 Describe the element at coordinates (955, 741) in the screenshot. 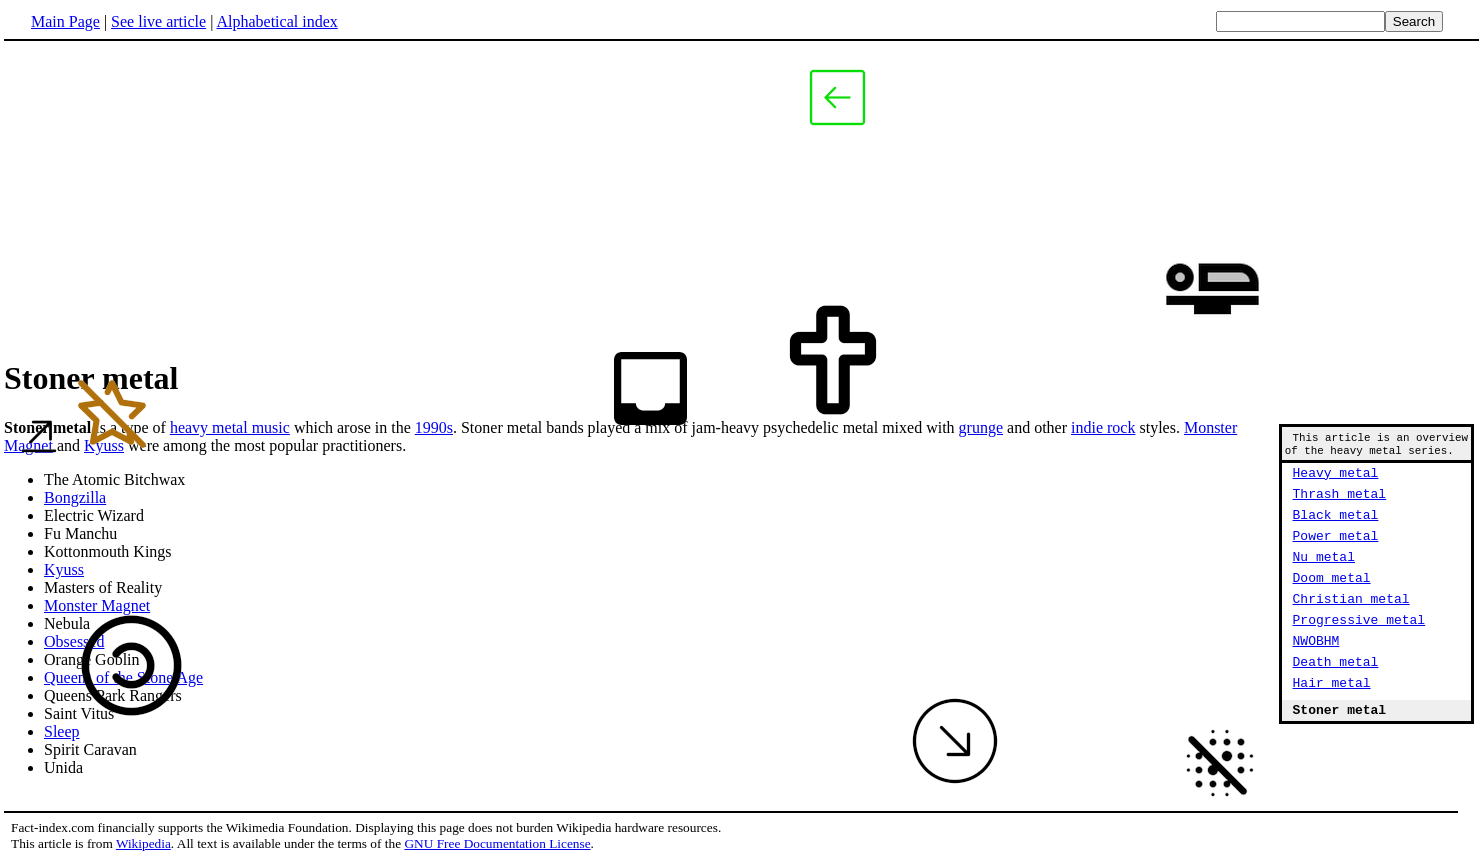

I see `navigate to the next item diagonally` at that location.